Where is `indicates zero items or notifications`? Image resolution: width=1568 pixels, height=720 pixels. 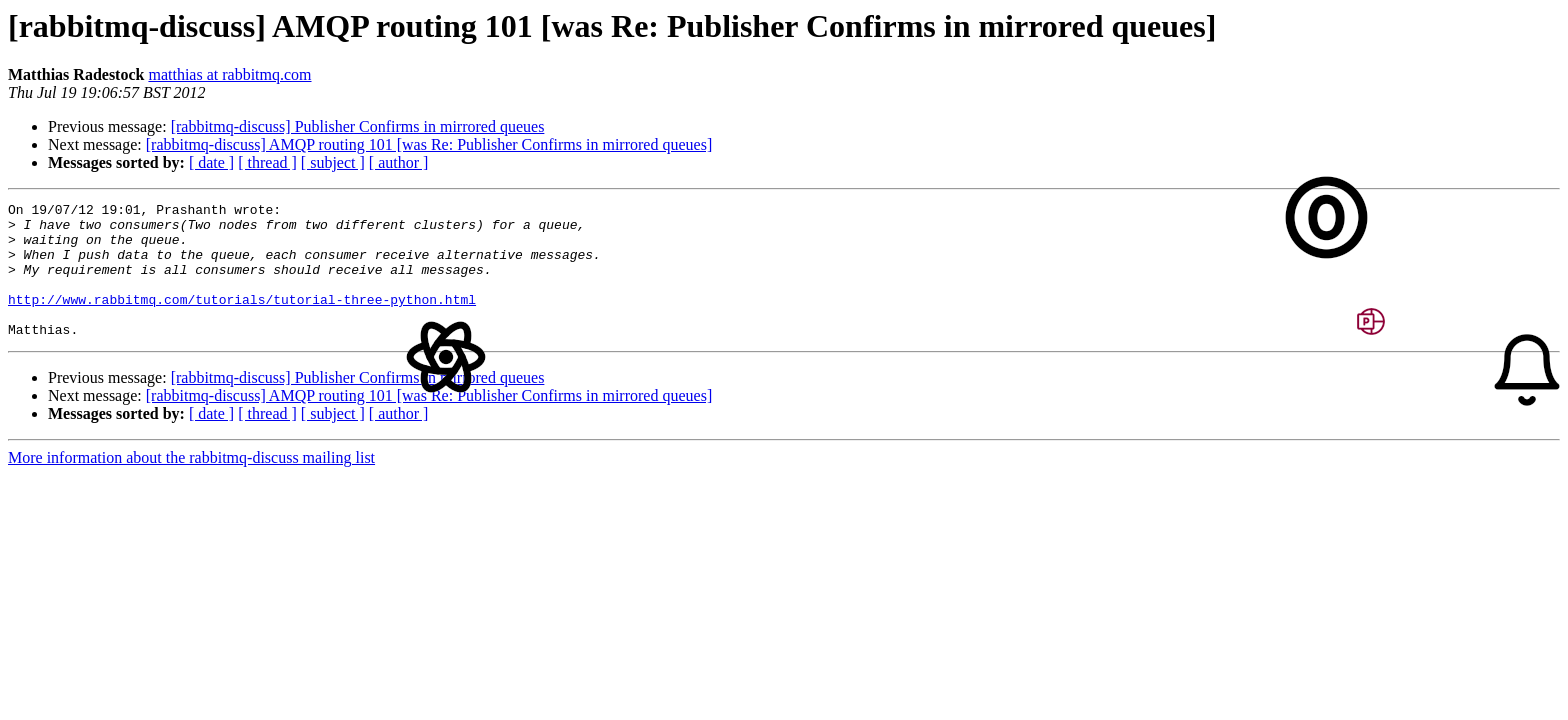 indicates zero items or notifications is located at coordinates (1326, 217).